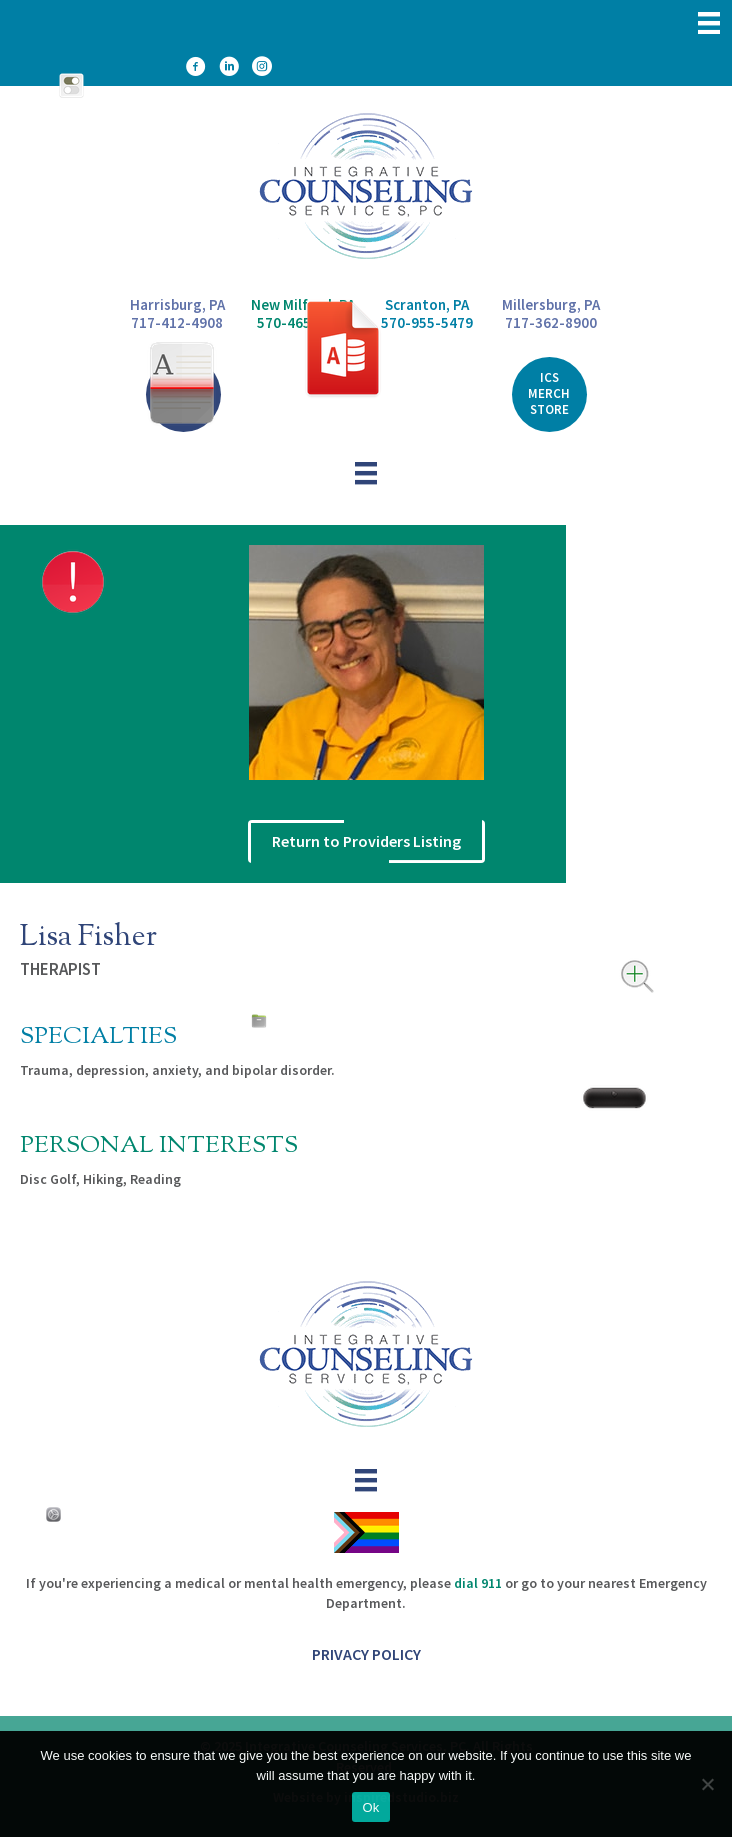  What do you see at coordinates (182, 383) in the screenshot?
I see `open simple scan document scanner app` at bounding box center [182, 383].